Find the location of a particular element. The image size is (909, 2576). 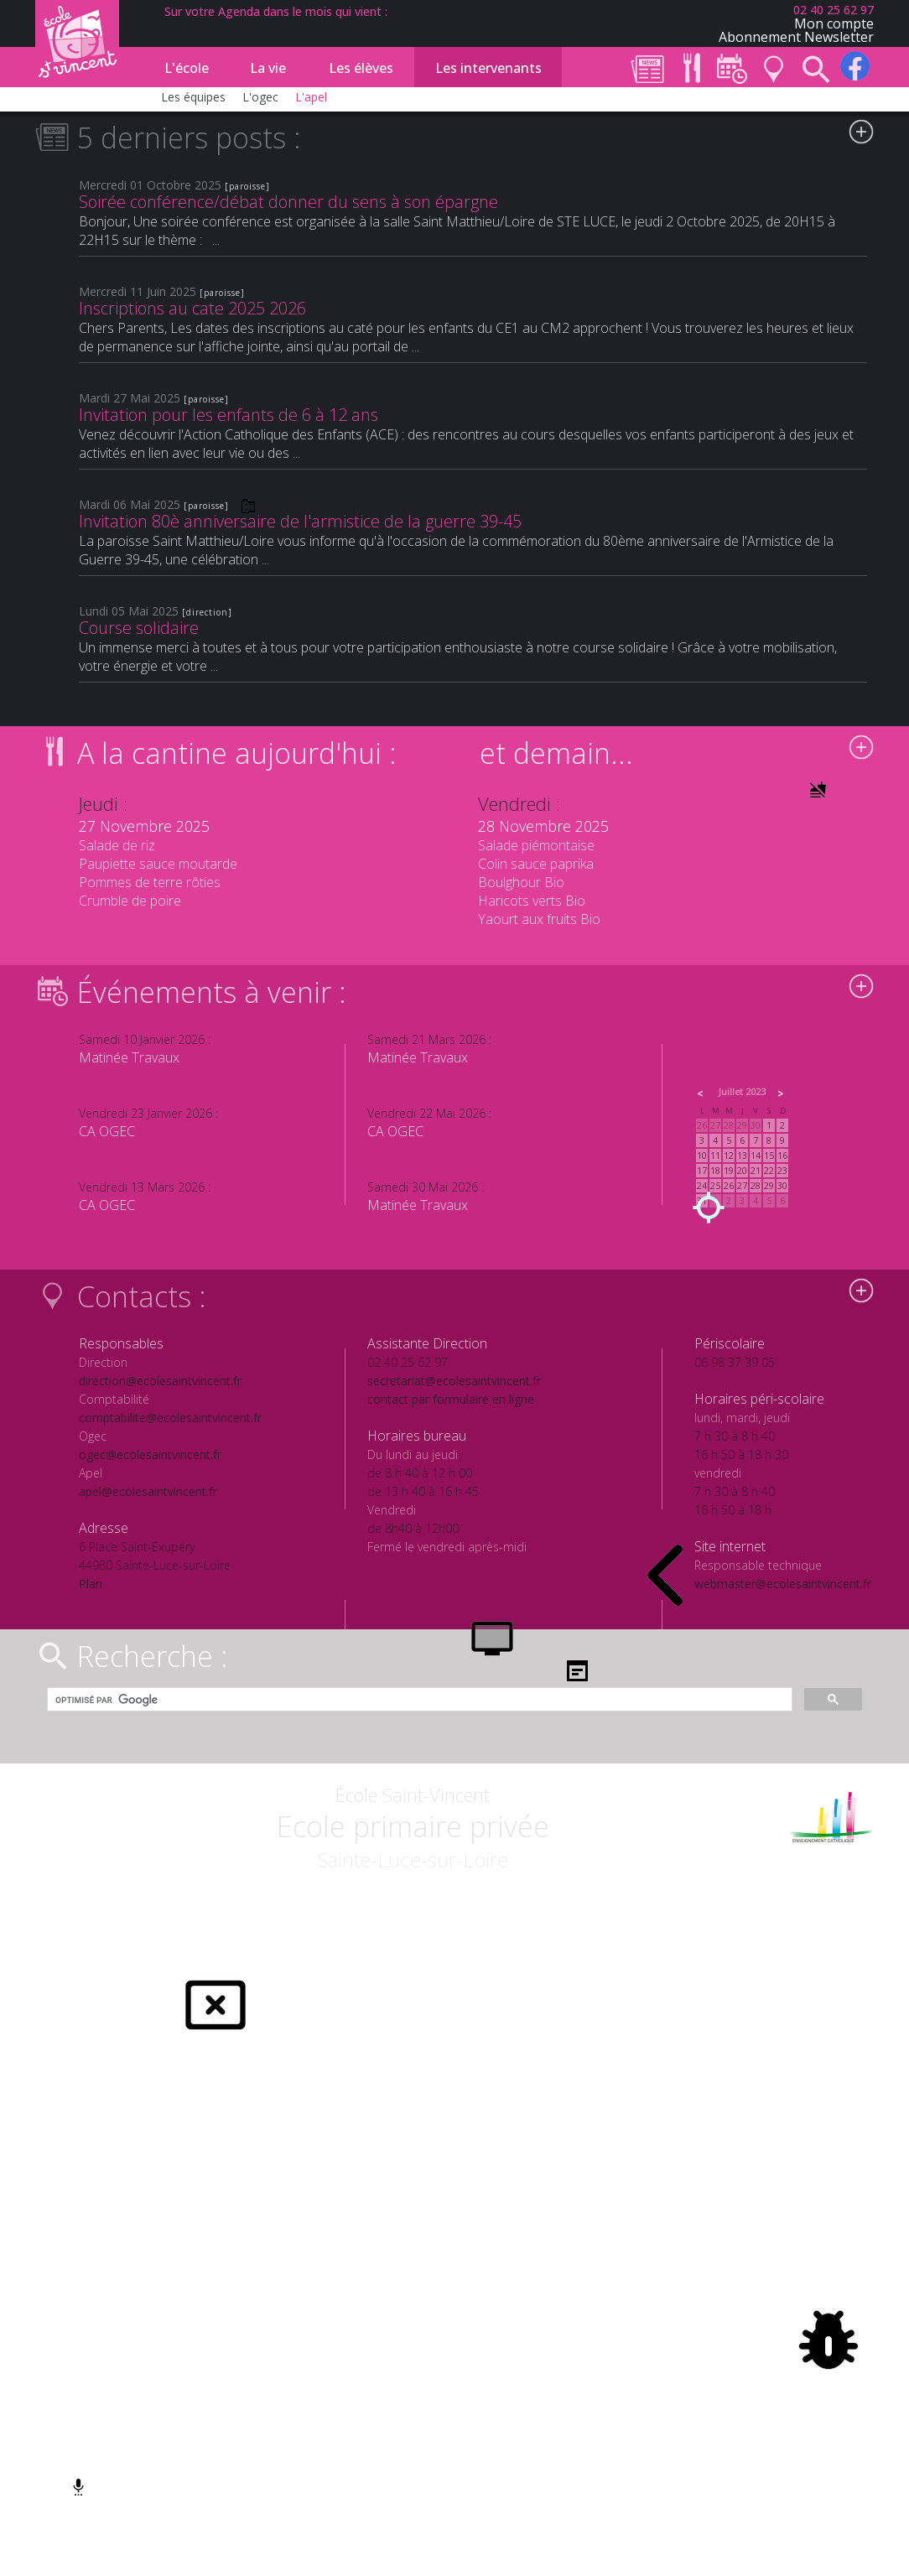

cancel or close a presentation is located at coordinates (216, 2005).